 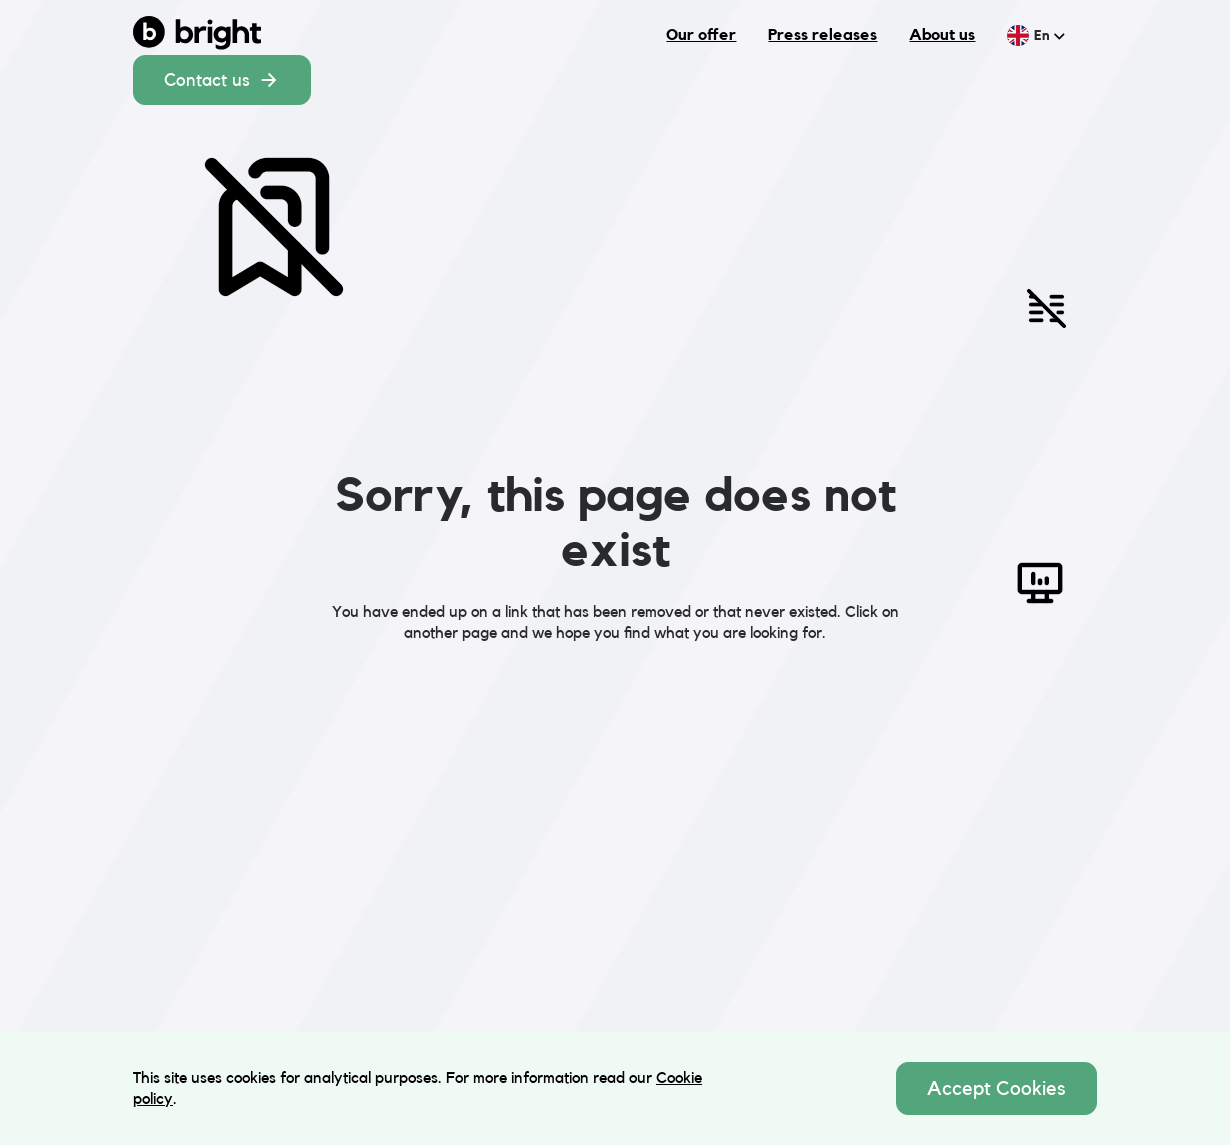 I want to click on disable column view, so click(x=1046, y=308).